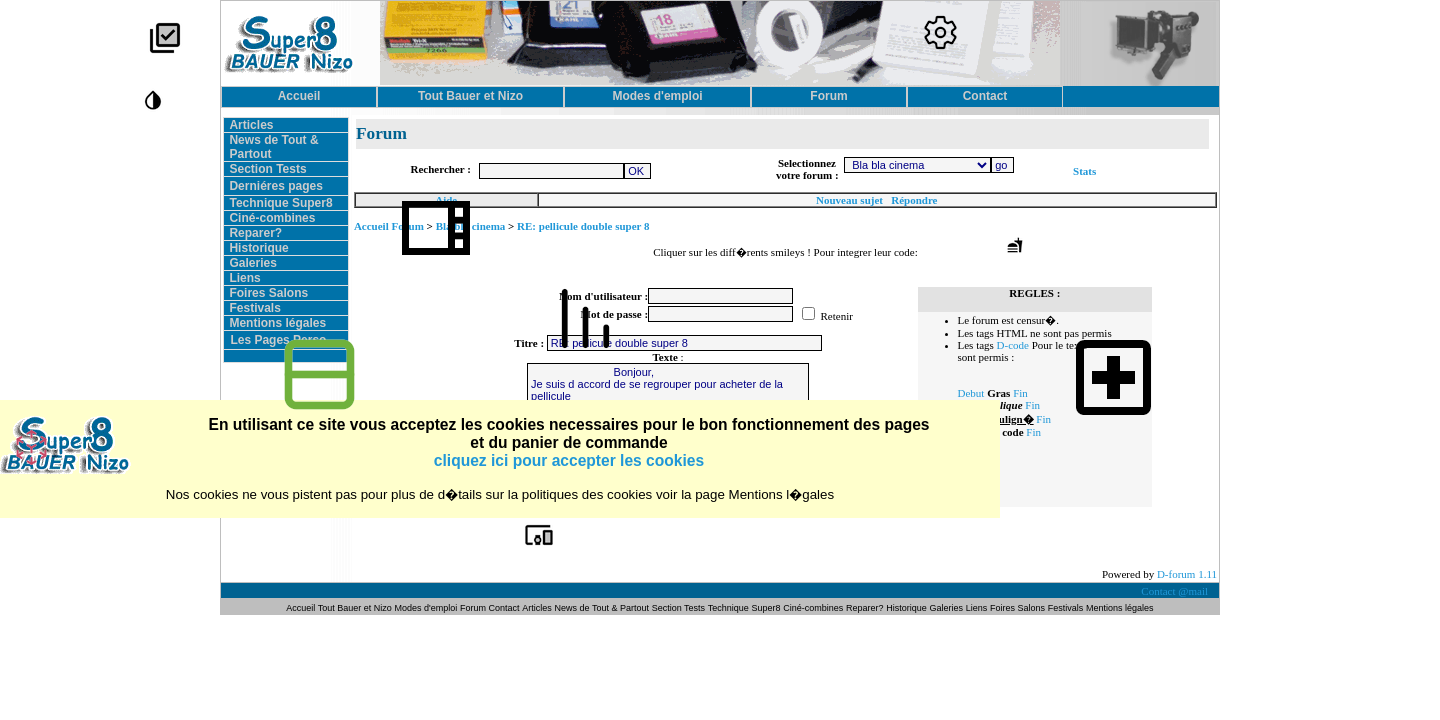  Describe the element at coordinates (1113, 377) in the screenshot. I see `find nearby hospitals or medical facilities` at that location.